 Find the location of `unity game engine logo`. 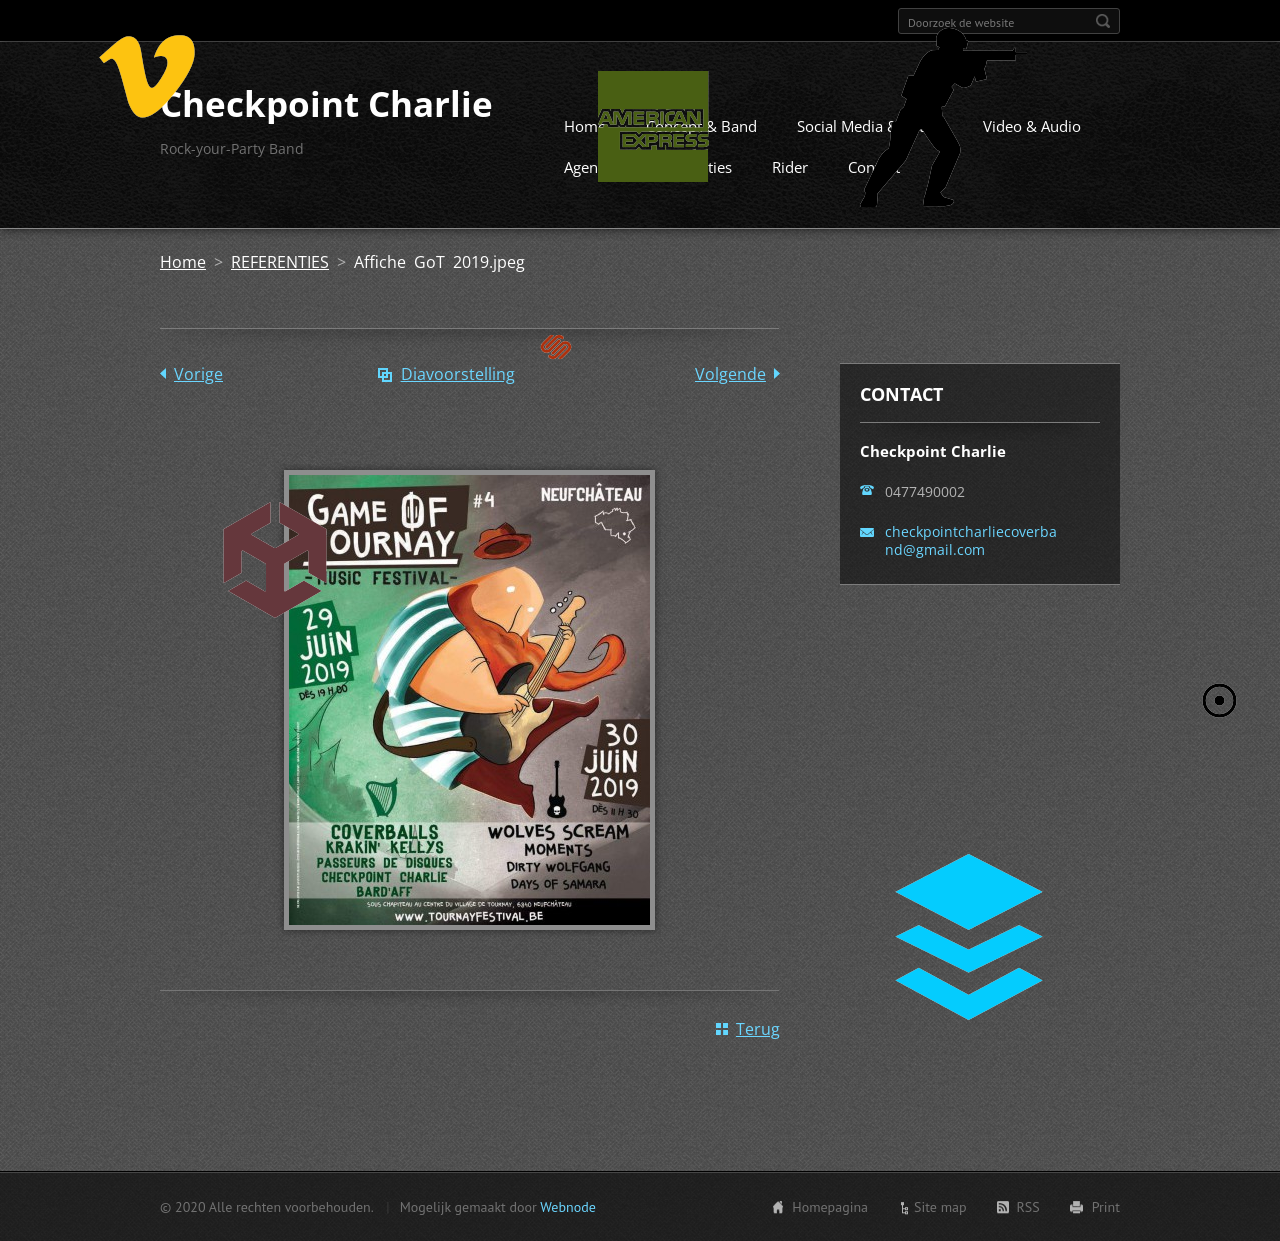

unity game engine logo is located at coordinates (275, 560).